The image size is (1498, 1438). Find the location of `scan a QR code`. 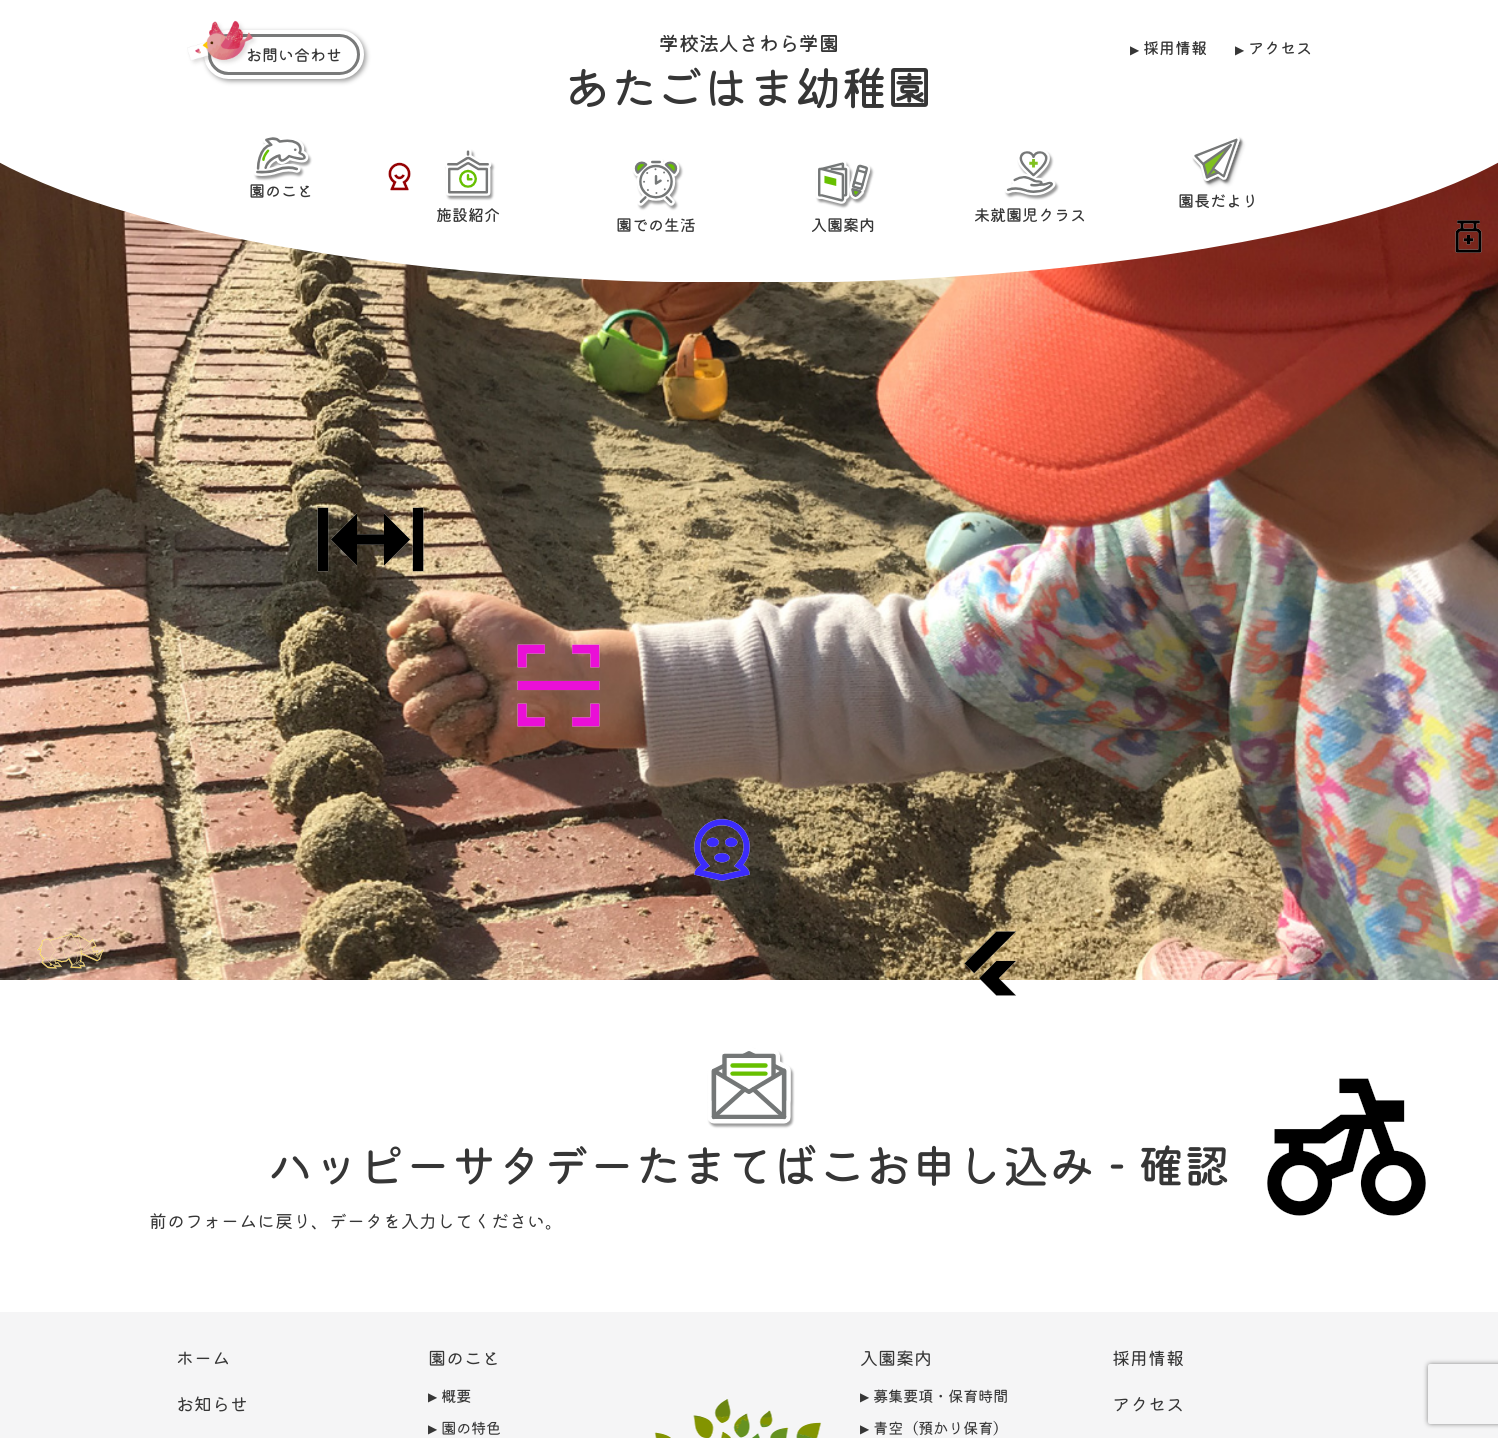

scan a QR code is located at coordinates (558, 685).